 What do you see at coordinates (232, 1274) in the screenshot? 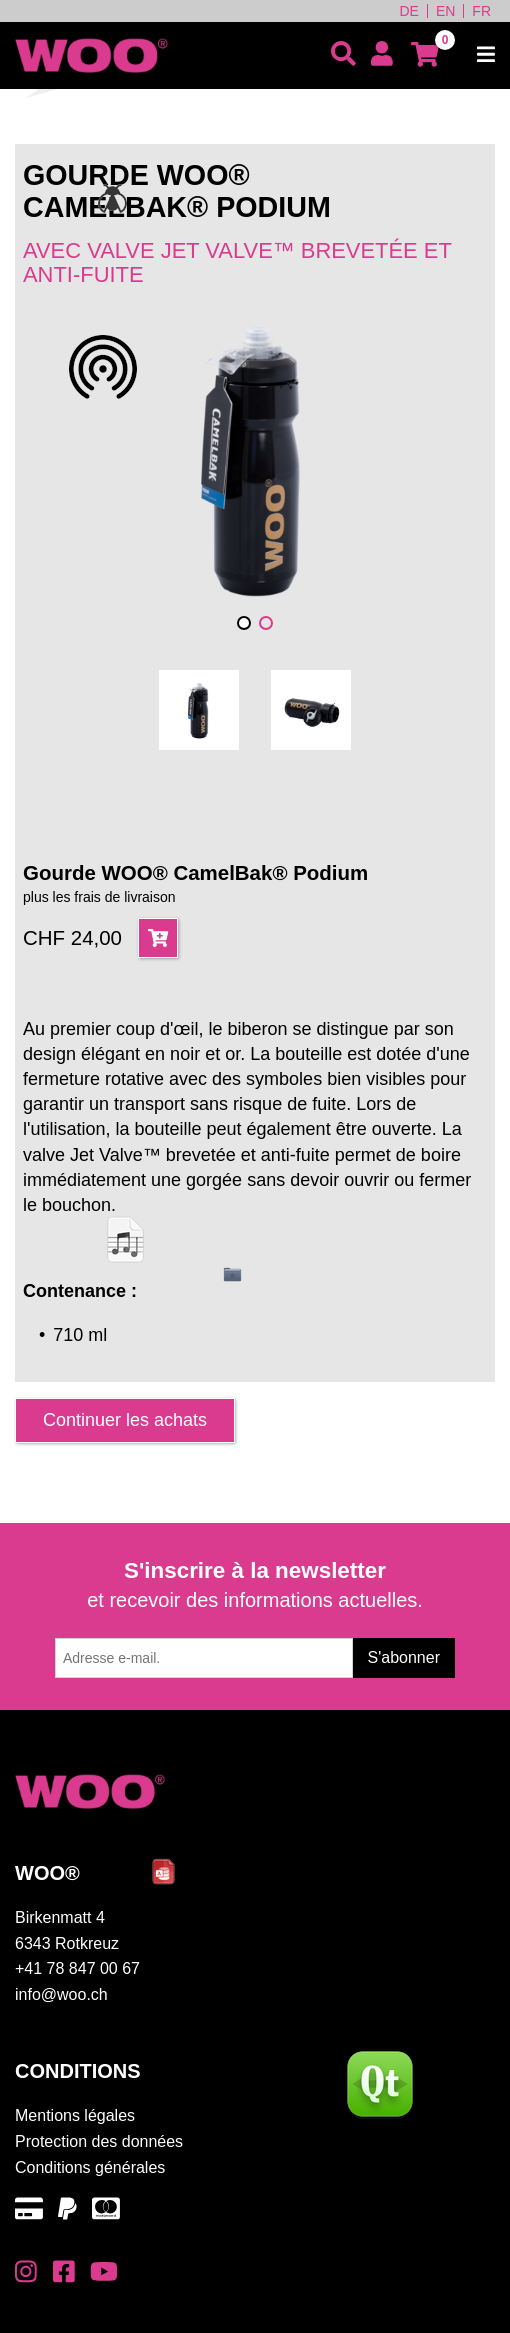
I see `open bookmarked or favorite files` at bounding box center [232, 1274].